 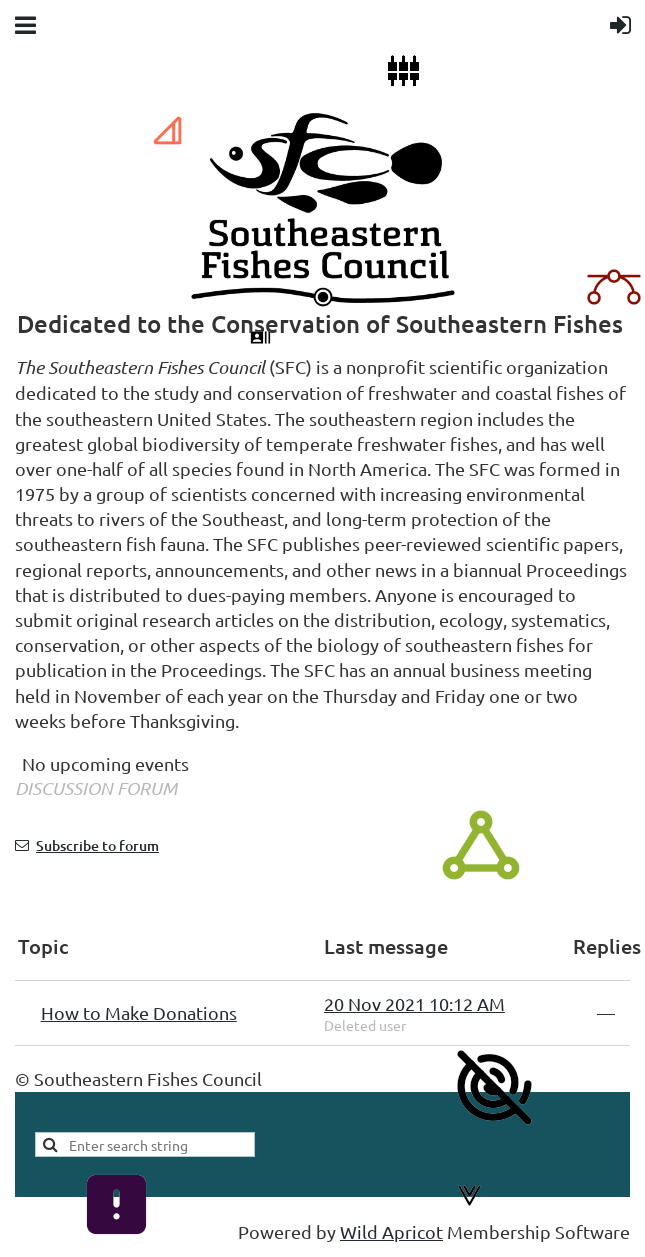 I want to click on disable spiral or swirl effect, so click(x=494, y=1087).